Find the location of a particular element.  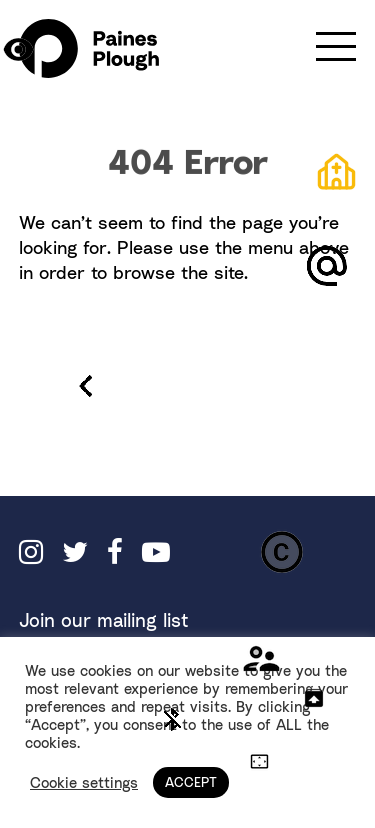

view team members or user accounts is located at coordinates (261, 658).